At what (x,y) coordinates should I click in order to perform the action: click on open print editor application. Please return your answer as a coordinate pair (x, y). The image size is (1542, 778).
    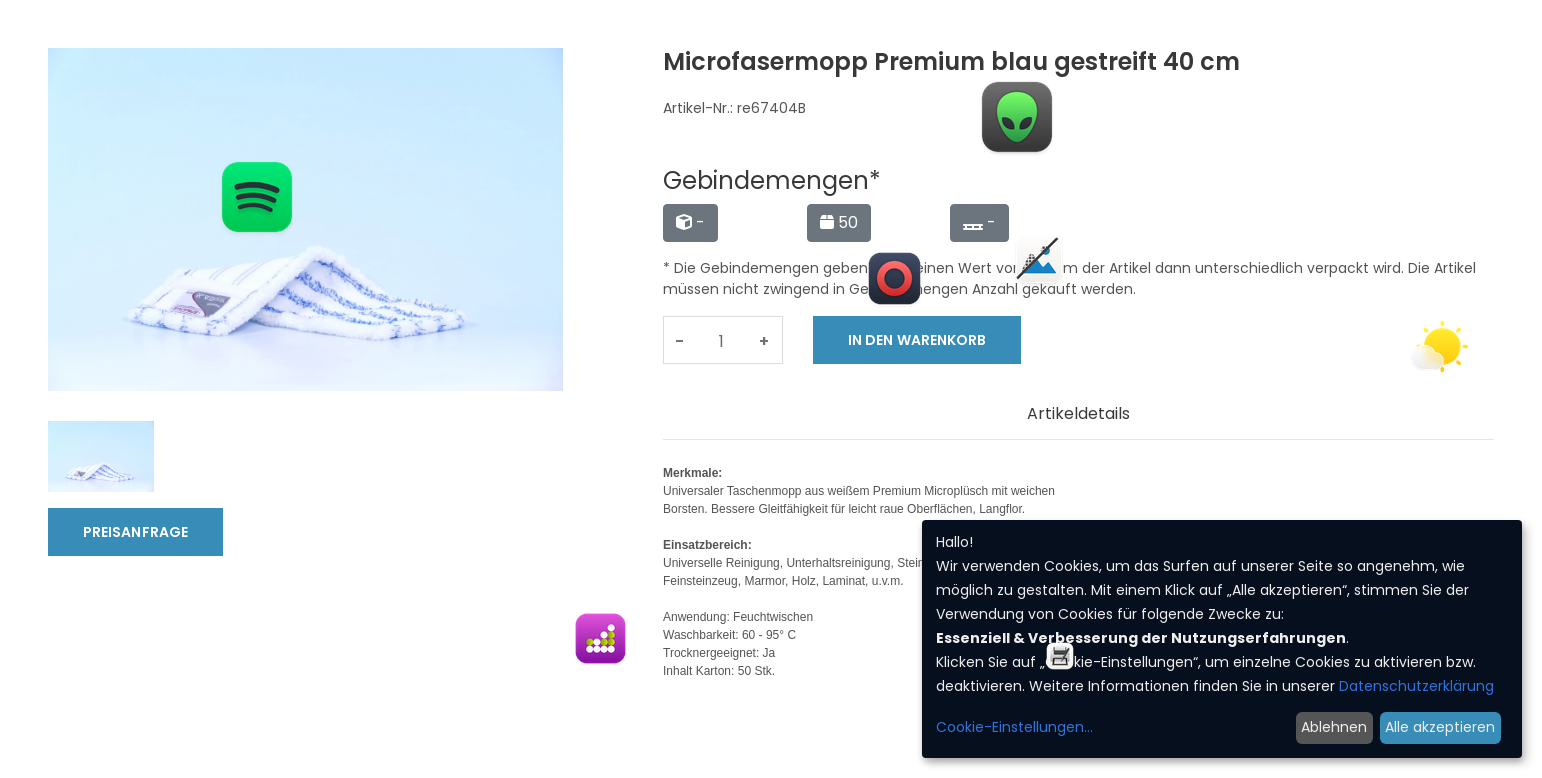
    Looking at the image, I should click on (1060, 656).